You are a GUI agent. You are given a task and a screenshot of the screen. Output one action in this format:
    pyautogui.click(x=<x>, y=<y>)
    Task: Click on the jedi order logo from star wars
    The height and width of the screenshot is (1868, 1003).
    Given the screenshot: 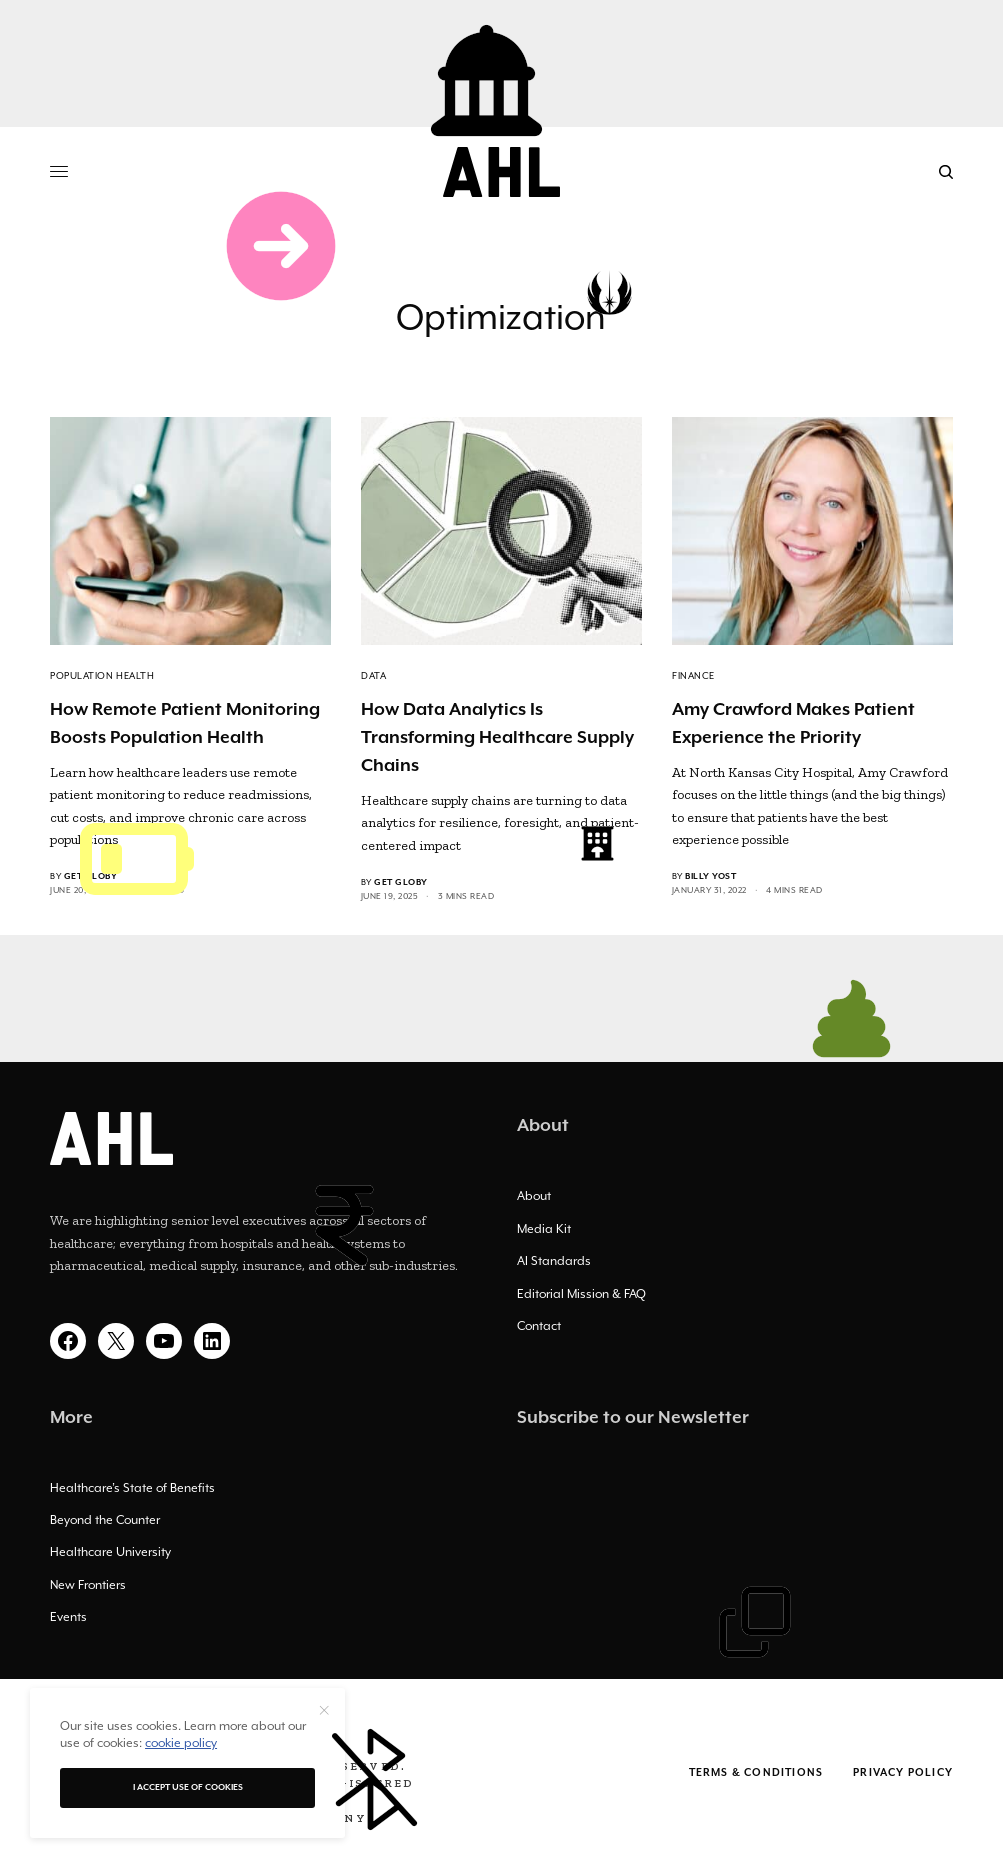 What is the action you would take?
    pyautogui.click(x=609, y=292)
    